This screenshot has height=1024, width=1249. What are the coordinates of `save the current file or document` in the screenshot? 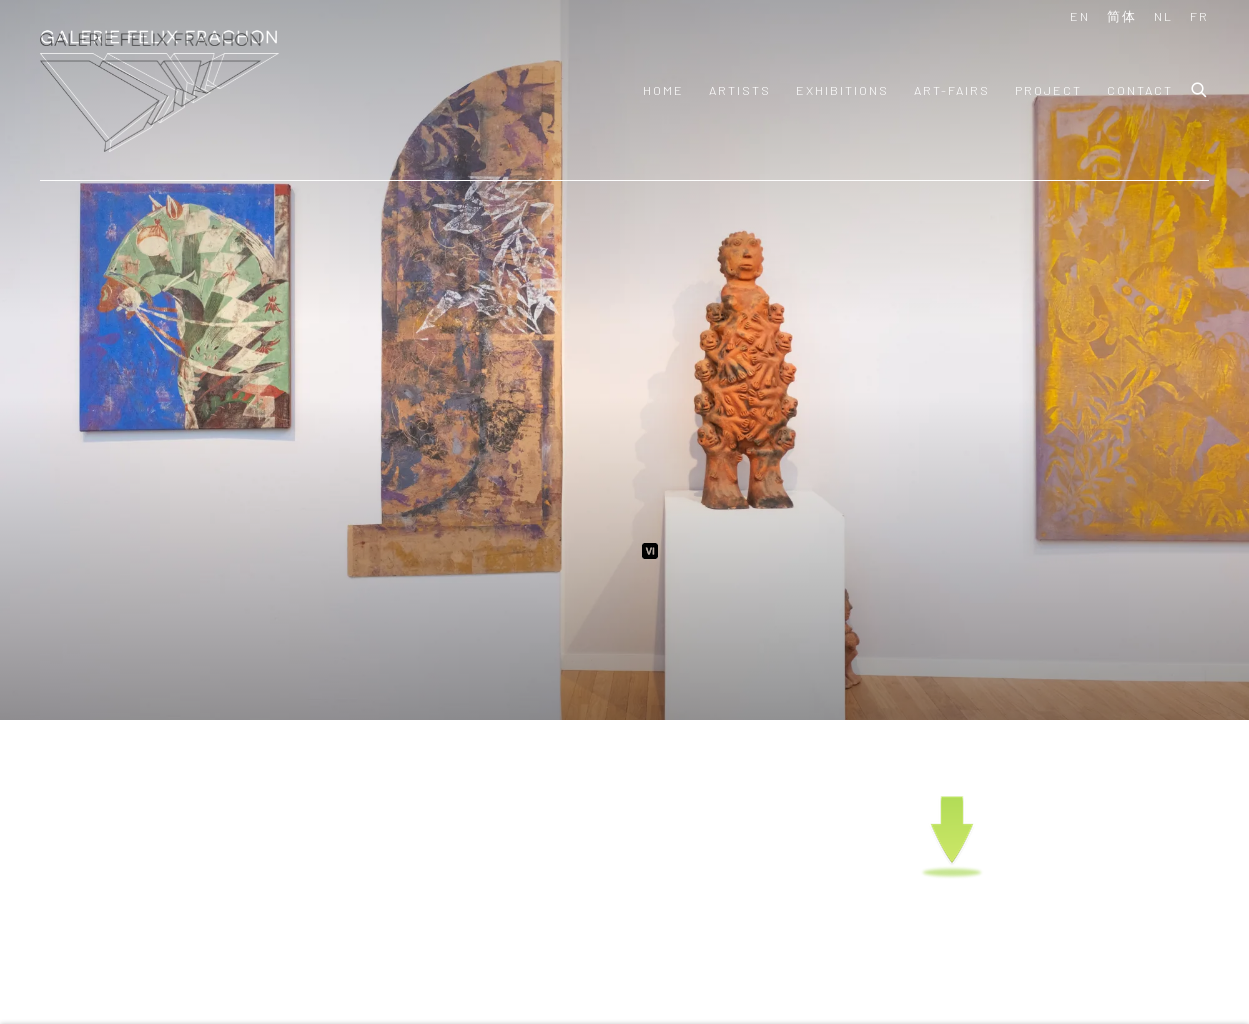 It's located at (952, 832).